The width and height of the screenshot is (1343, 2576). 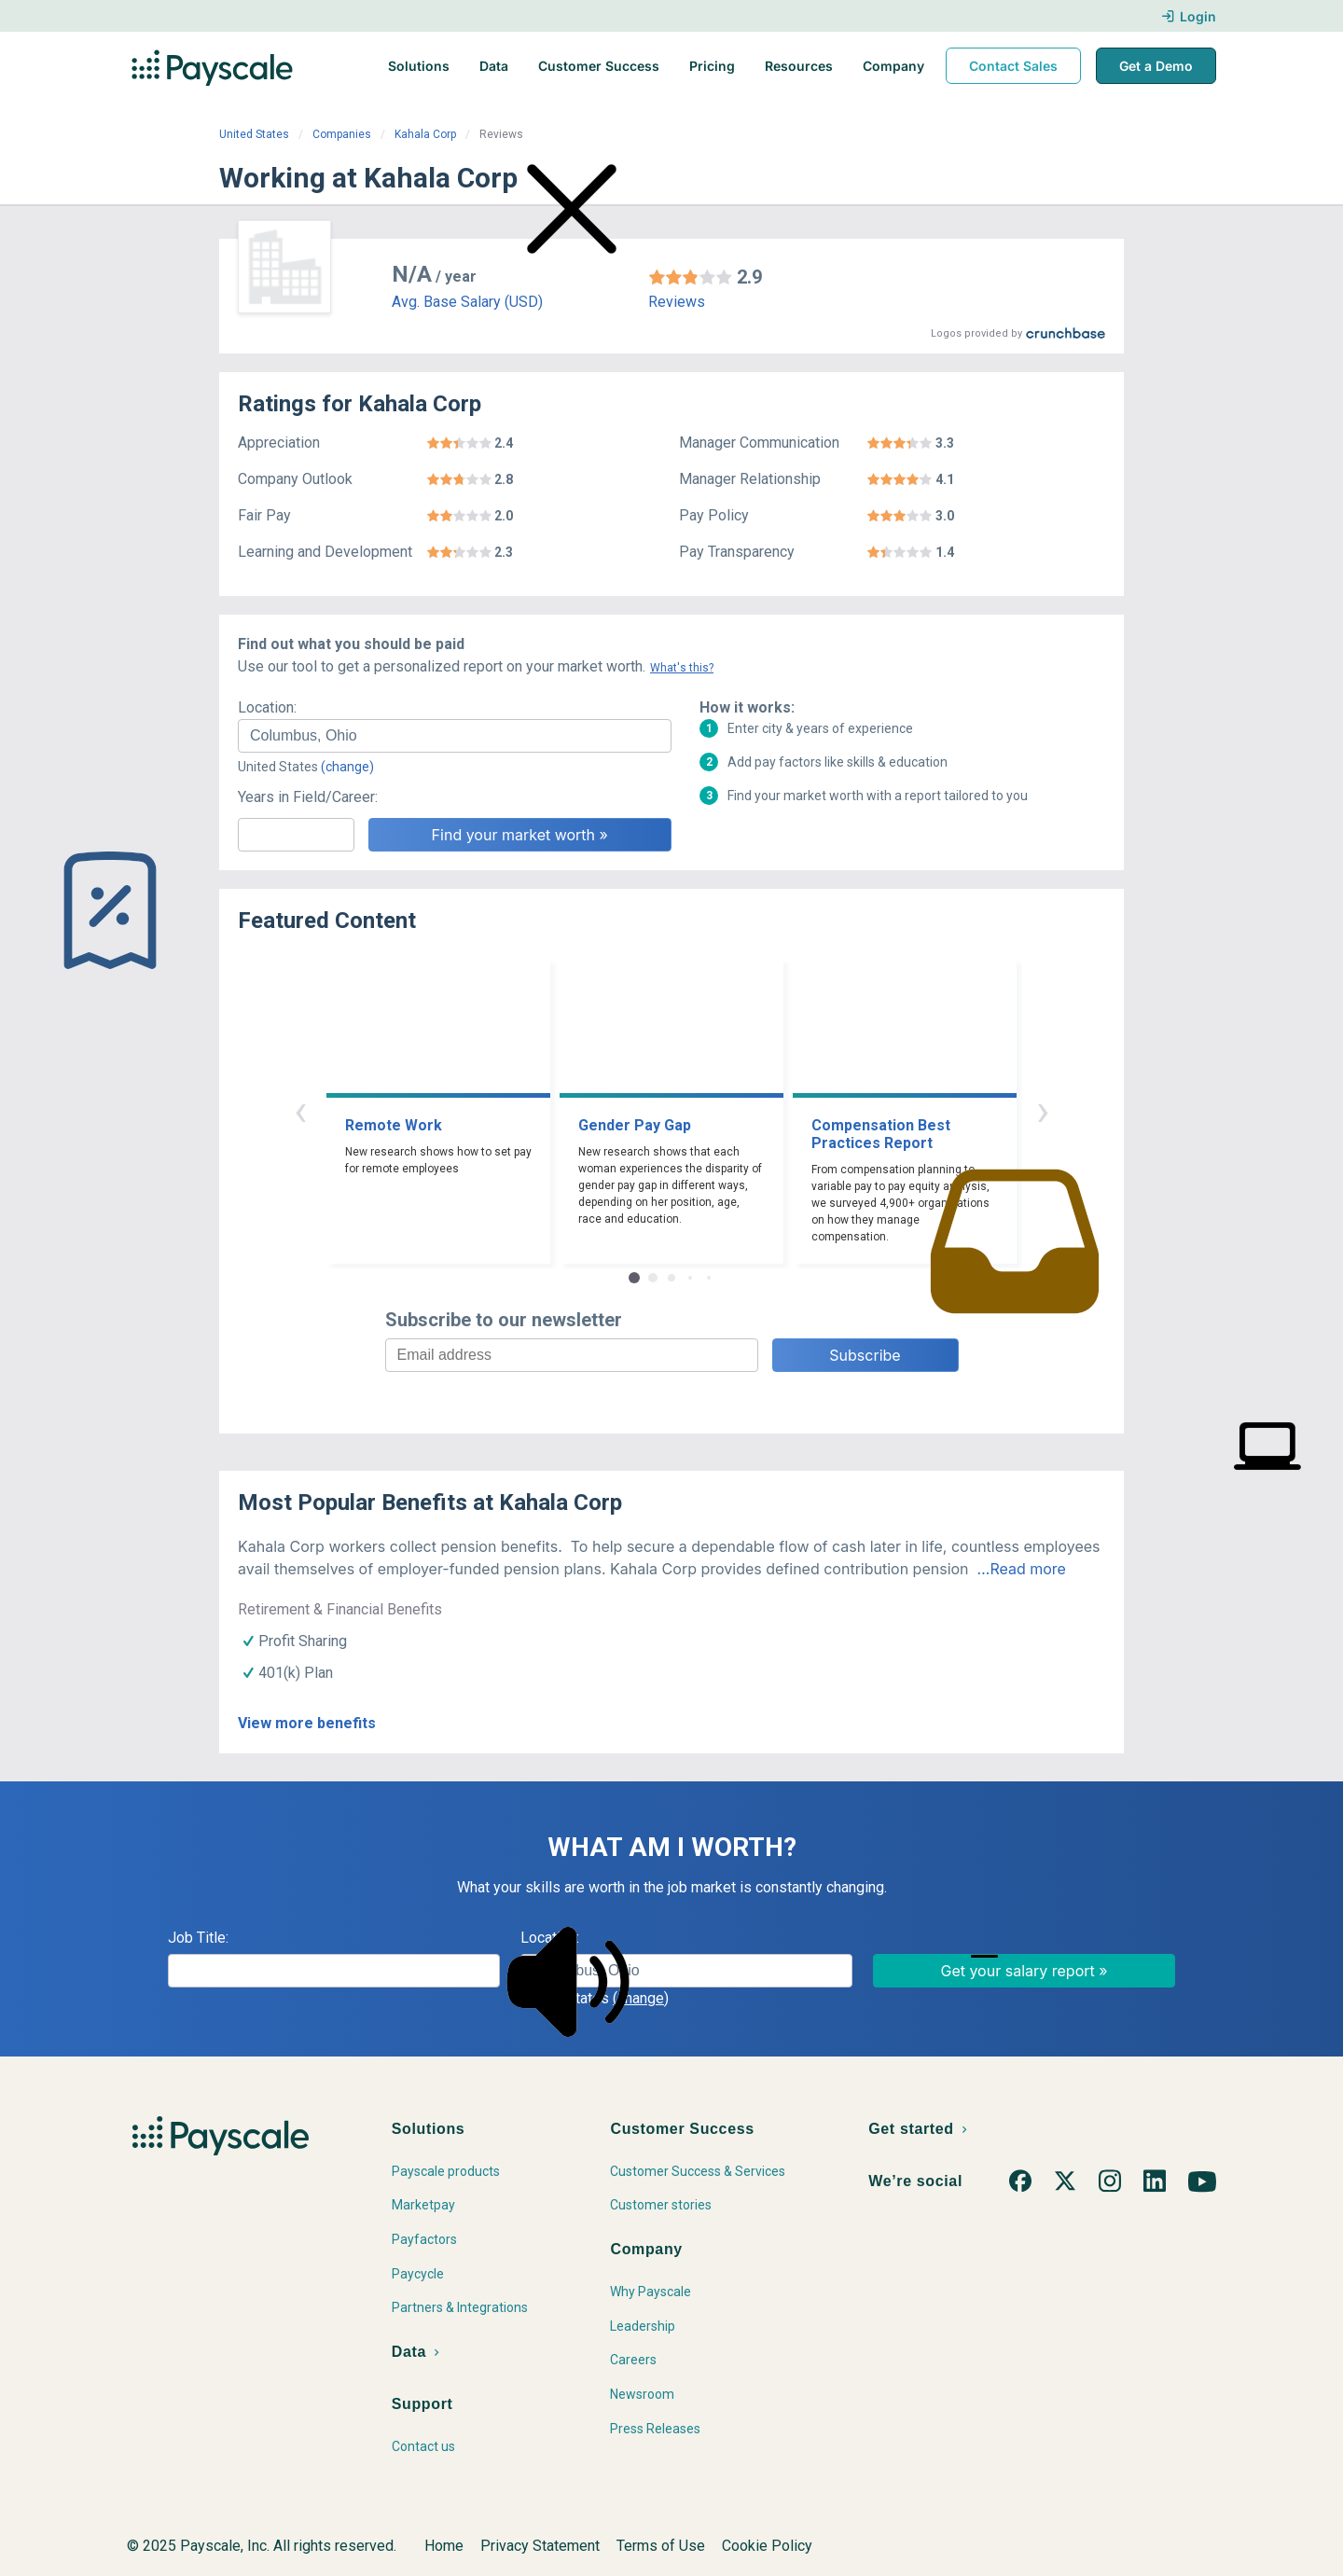 What do you see at coordinates (110, 910) in the screenshot?
I see `view discount or coupon codes` at bounding box center [110, 910].